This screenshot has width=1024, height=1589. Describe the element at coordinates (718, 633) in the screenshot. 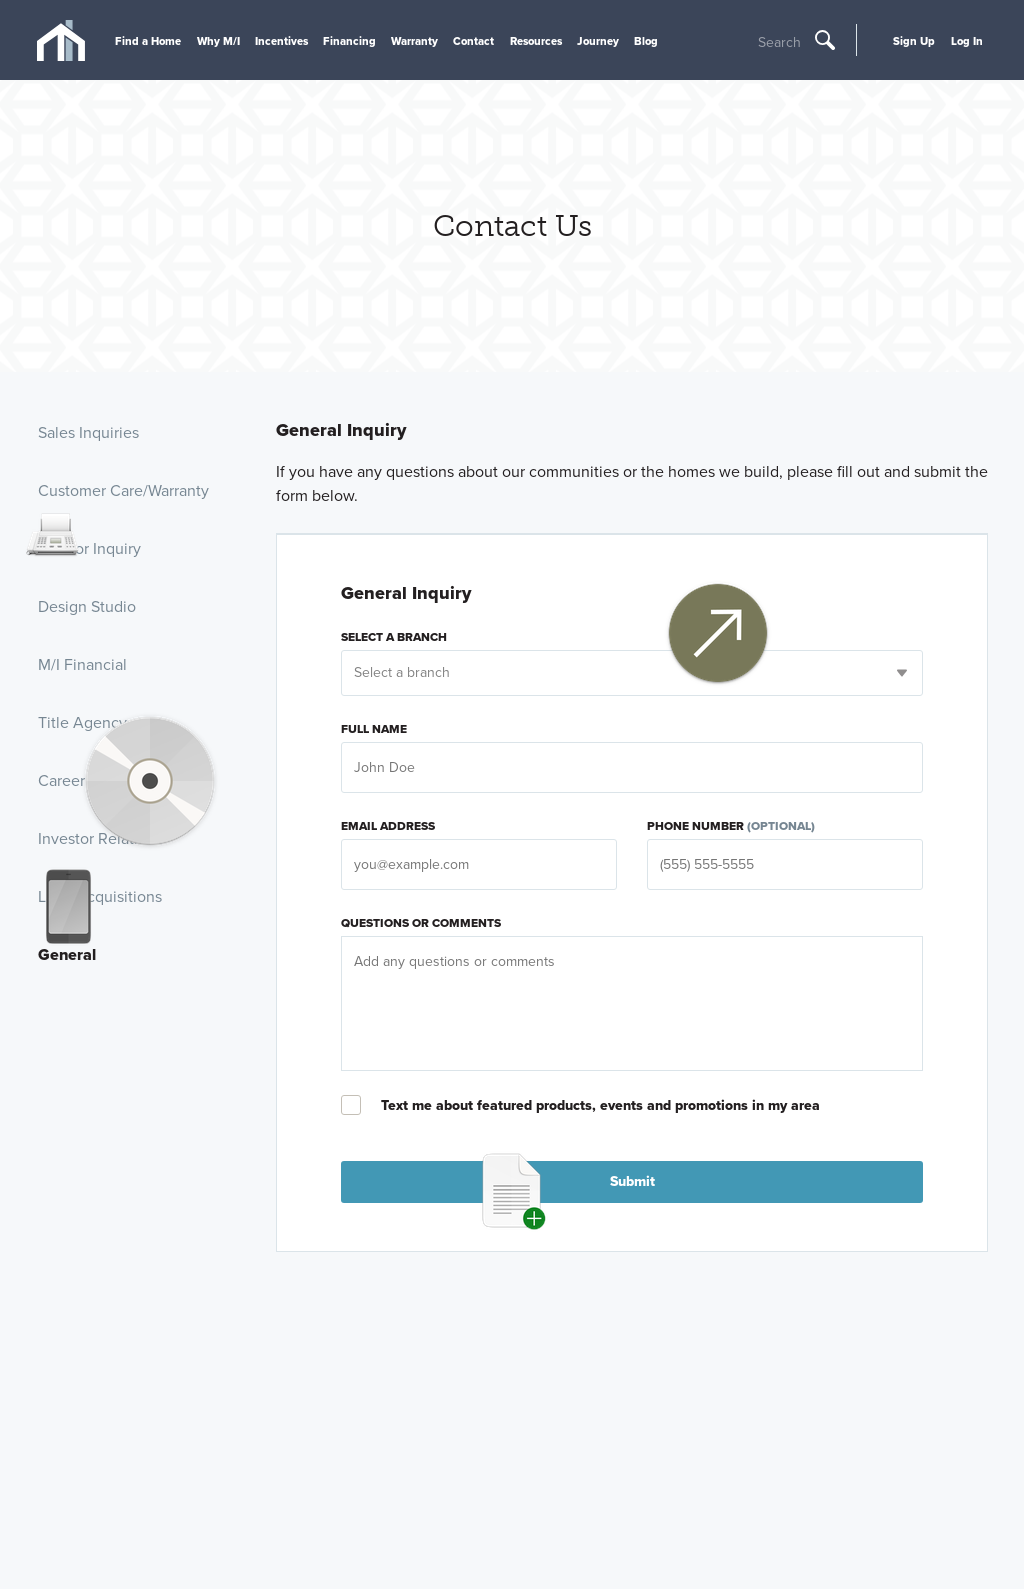

I see `indicates a symbolic link or shortcut to another file` at that location.